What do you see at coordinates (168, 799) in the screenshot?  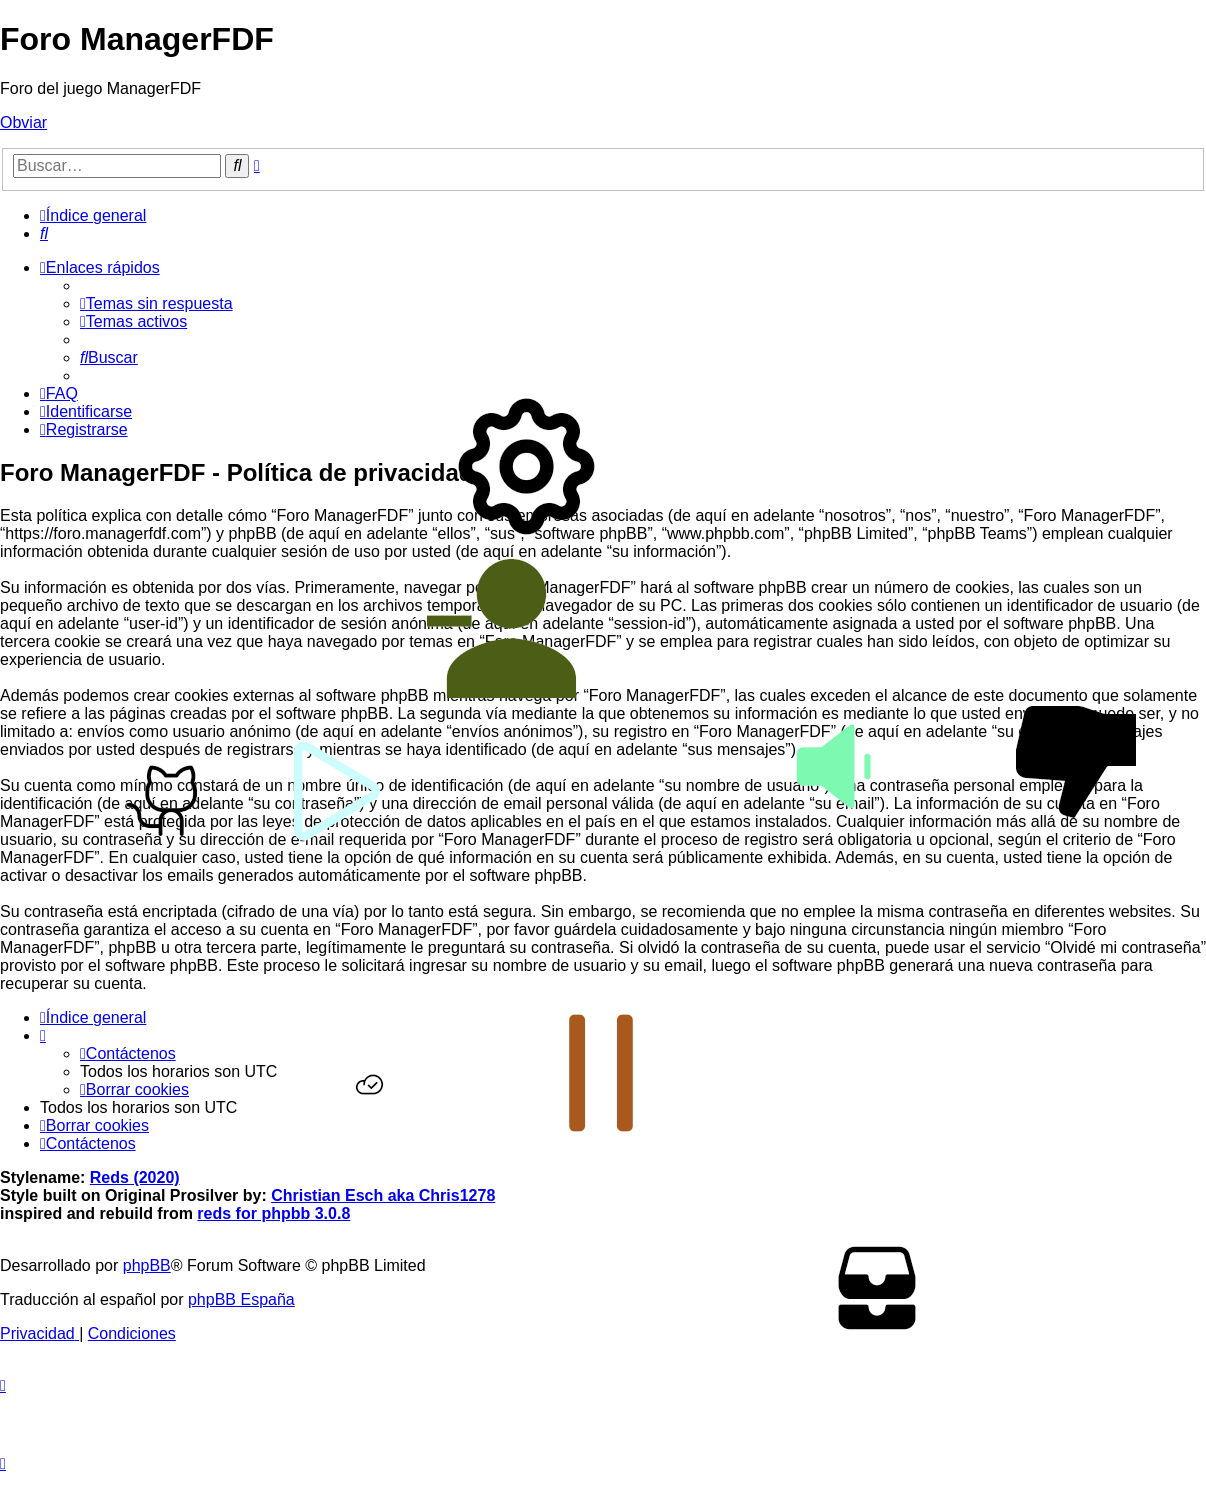 I see `visit github repository` at bounding box center [168, 799].